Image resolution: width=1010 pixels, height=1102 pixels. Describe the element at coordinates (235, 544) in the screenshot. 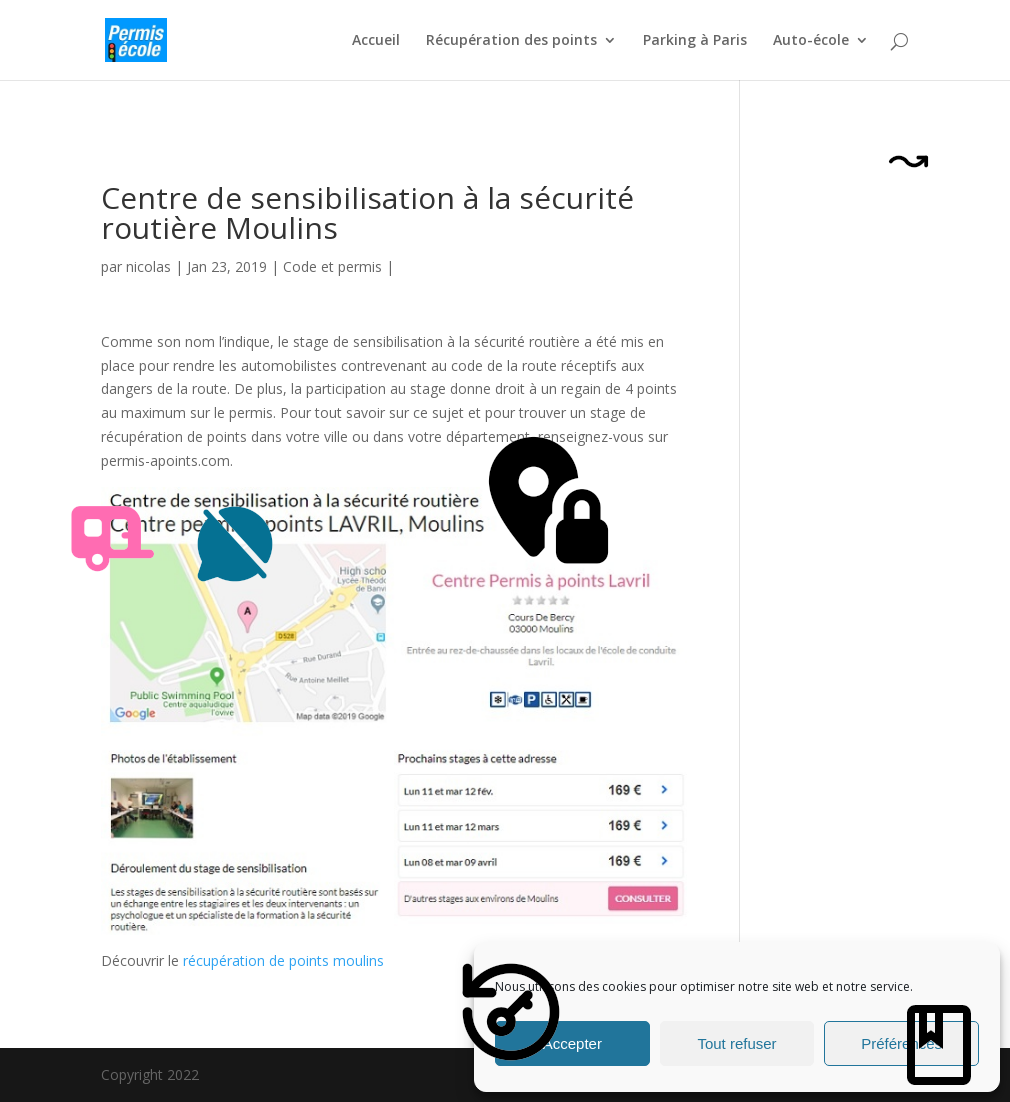

I see `mute or disable chat notifications` at that location.